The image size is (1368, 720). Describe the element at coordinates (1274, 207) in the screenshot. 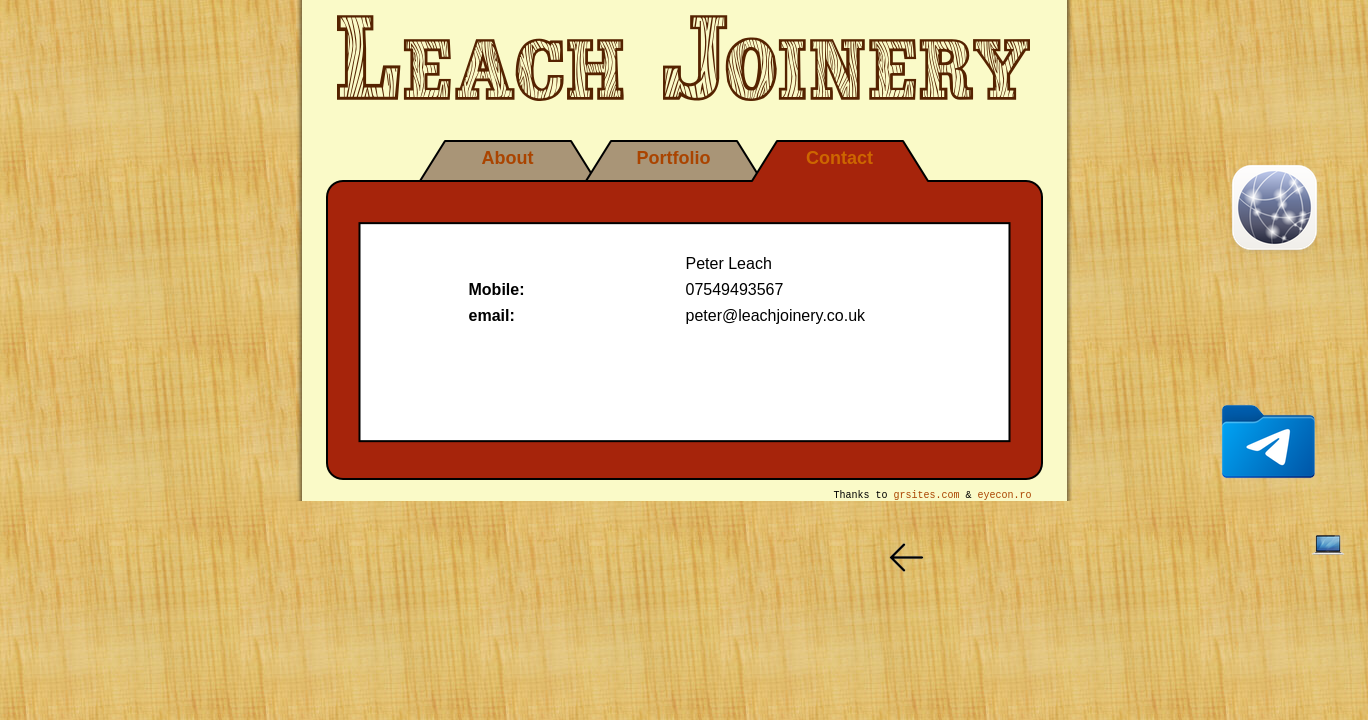

I see `access network file system or shared storage` at that location.